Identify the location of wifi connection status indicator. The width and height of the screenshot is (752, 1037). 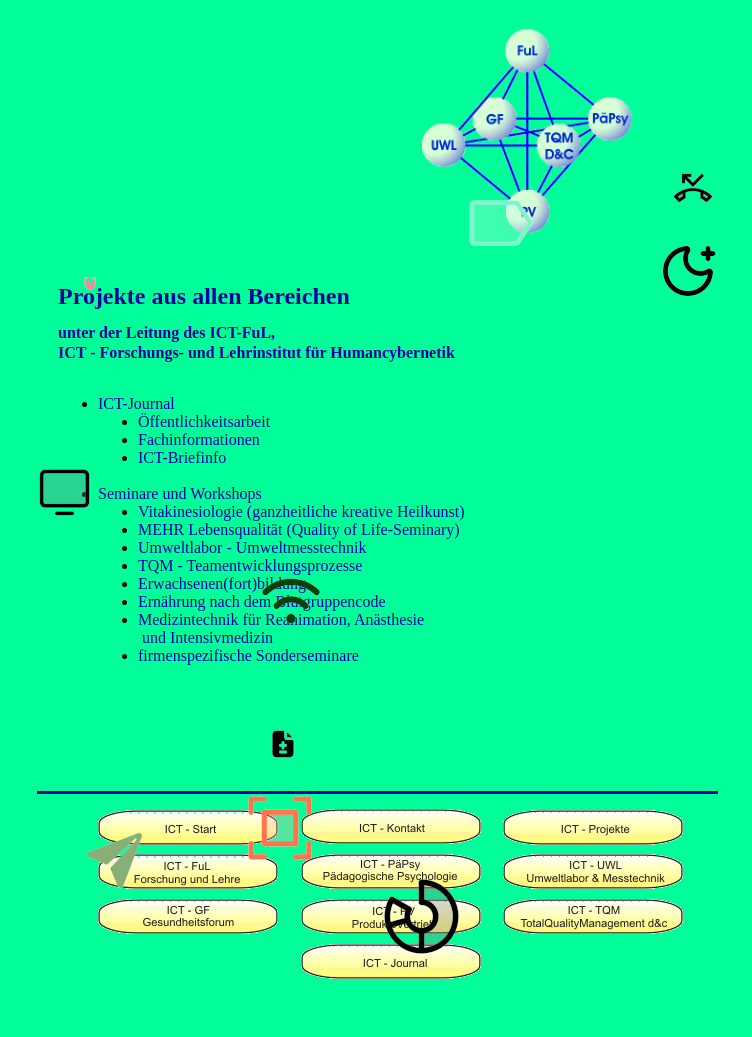
(291, 601).